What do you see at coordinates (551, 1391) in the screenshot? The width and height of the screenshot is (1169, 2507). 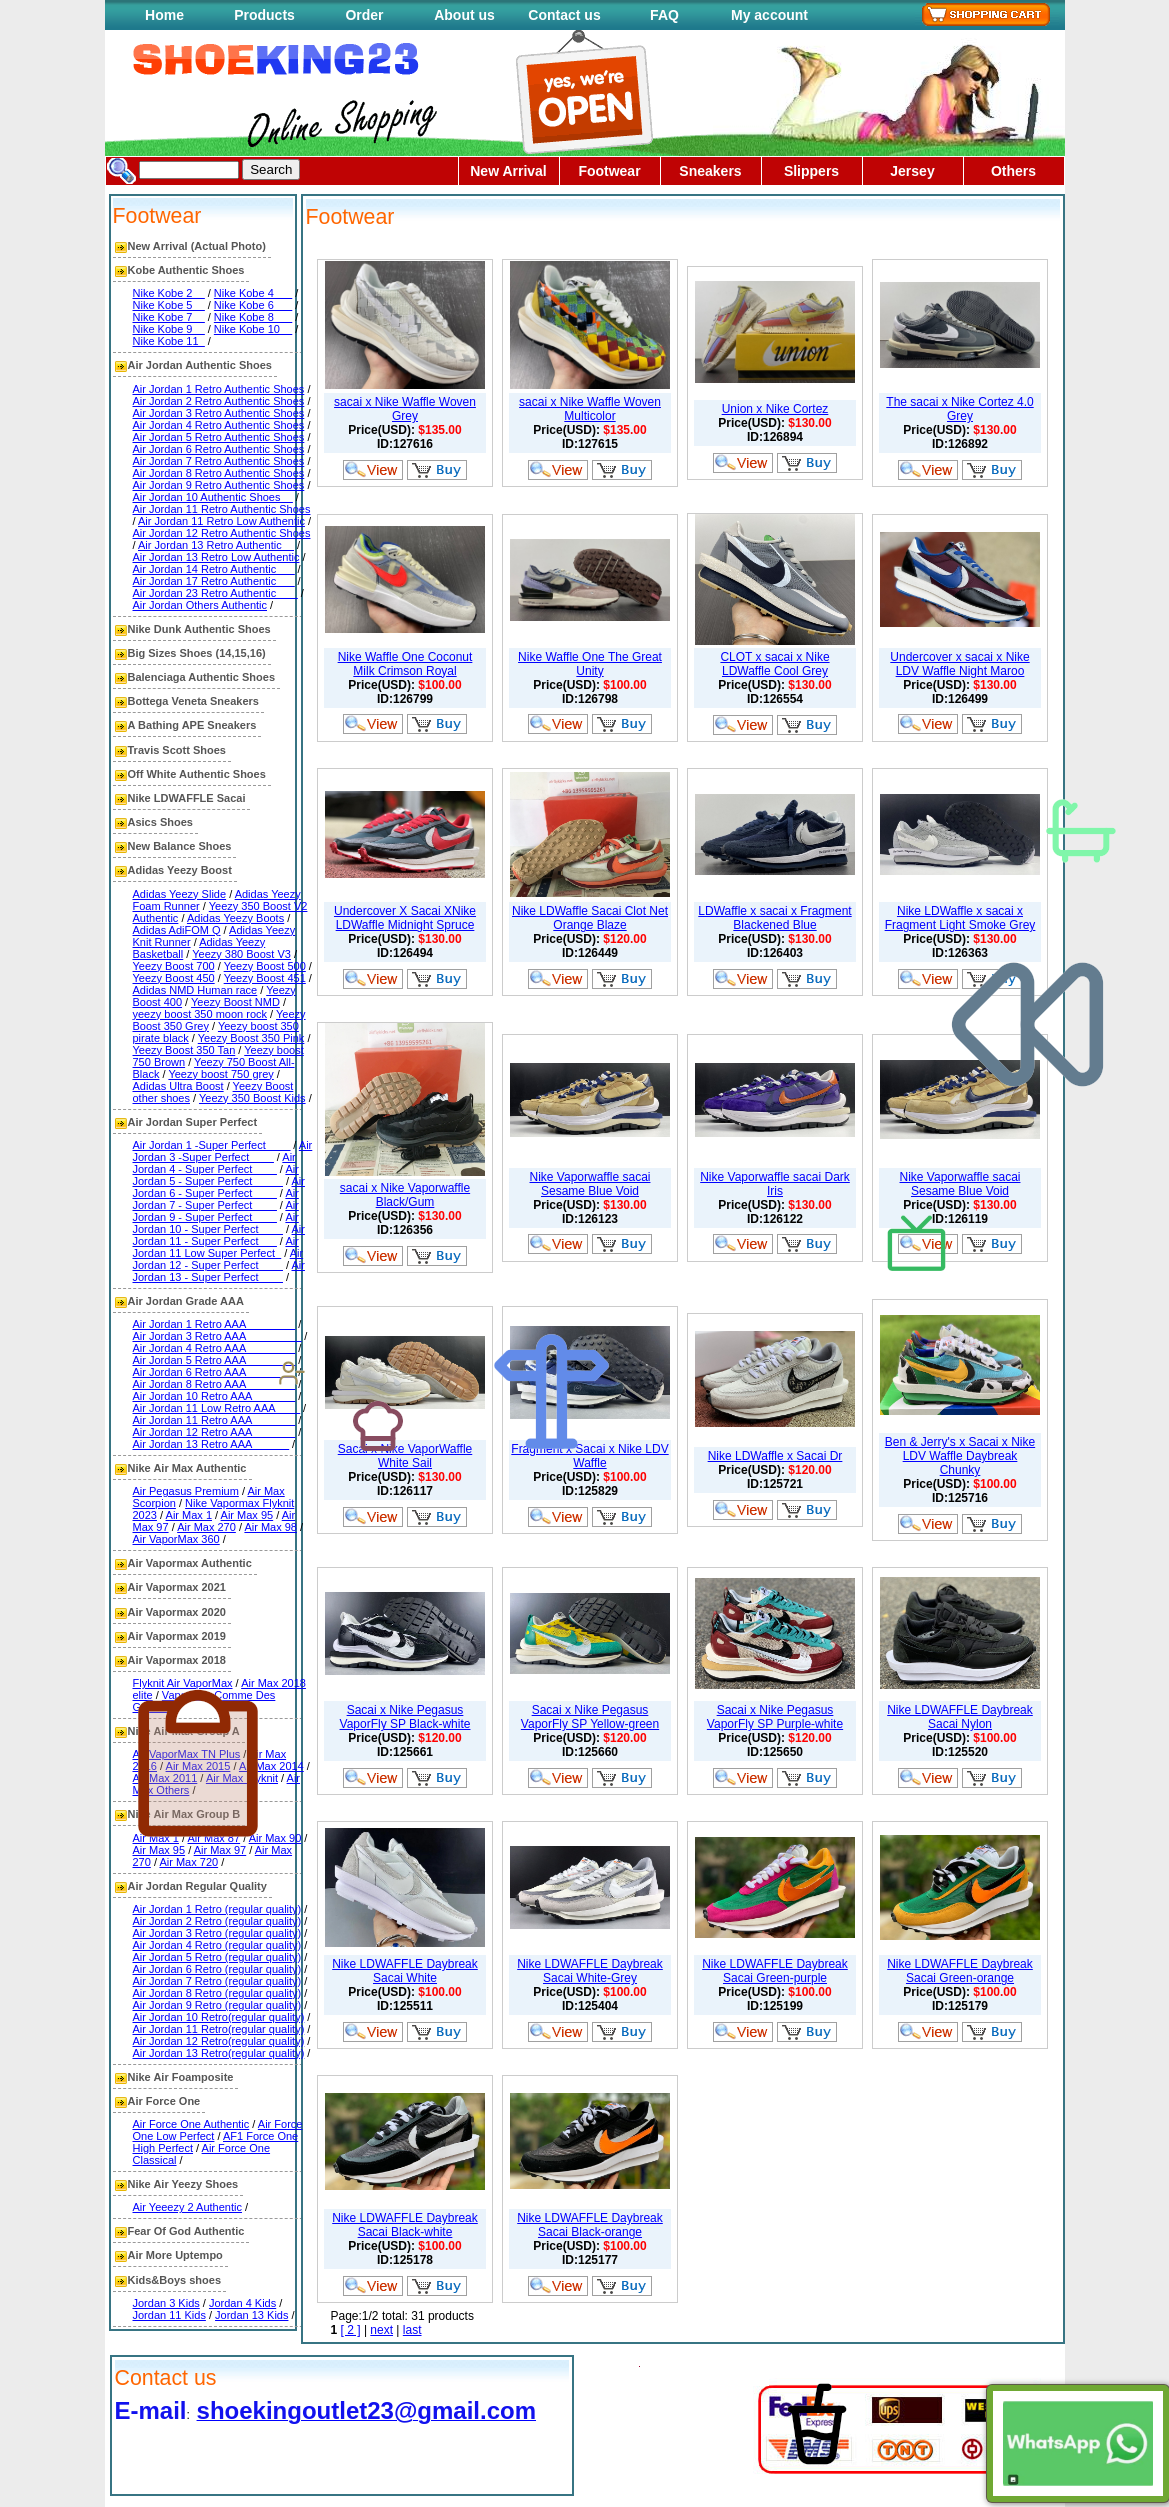 I see `access navigation or directions` at bounding box center [551, 1391].